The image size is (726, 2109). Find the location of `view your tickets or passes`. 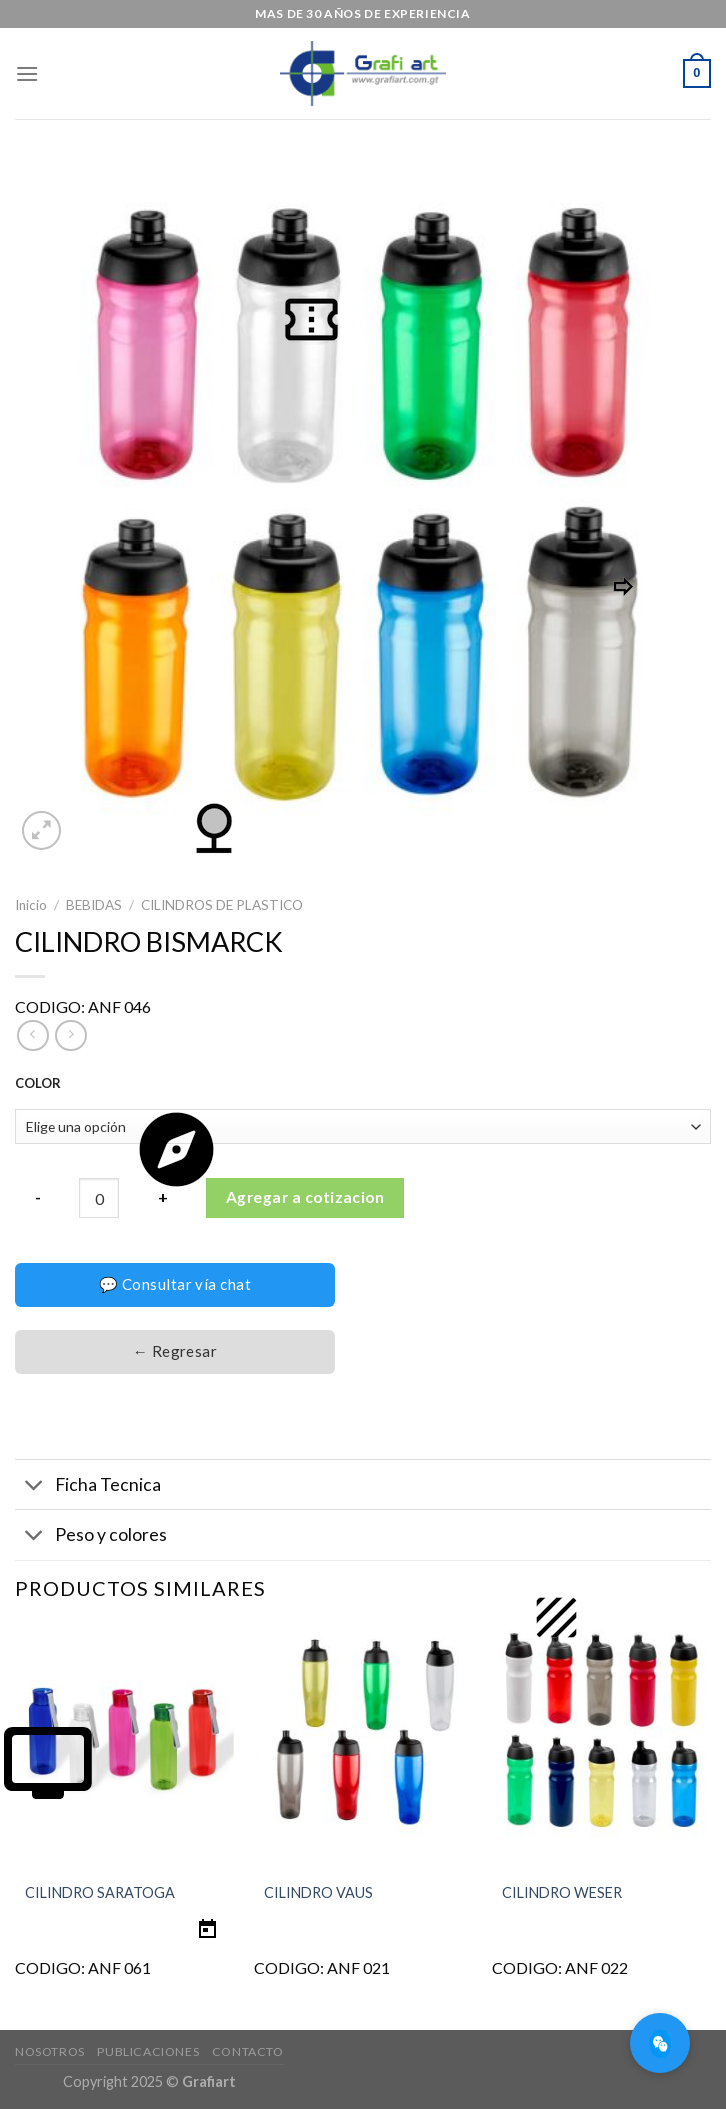

view your tickets or passes is located at coordinates (311, 319).